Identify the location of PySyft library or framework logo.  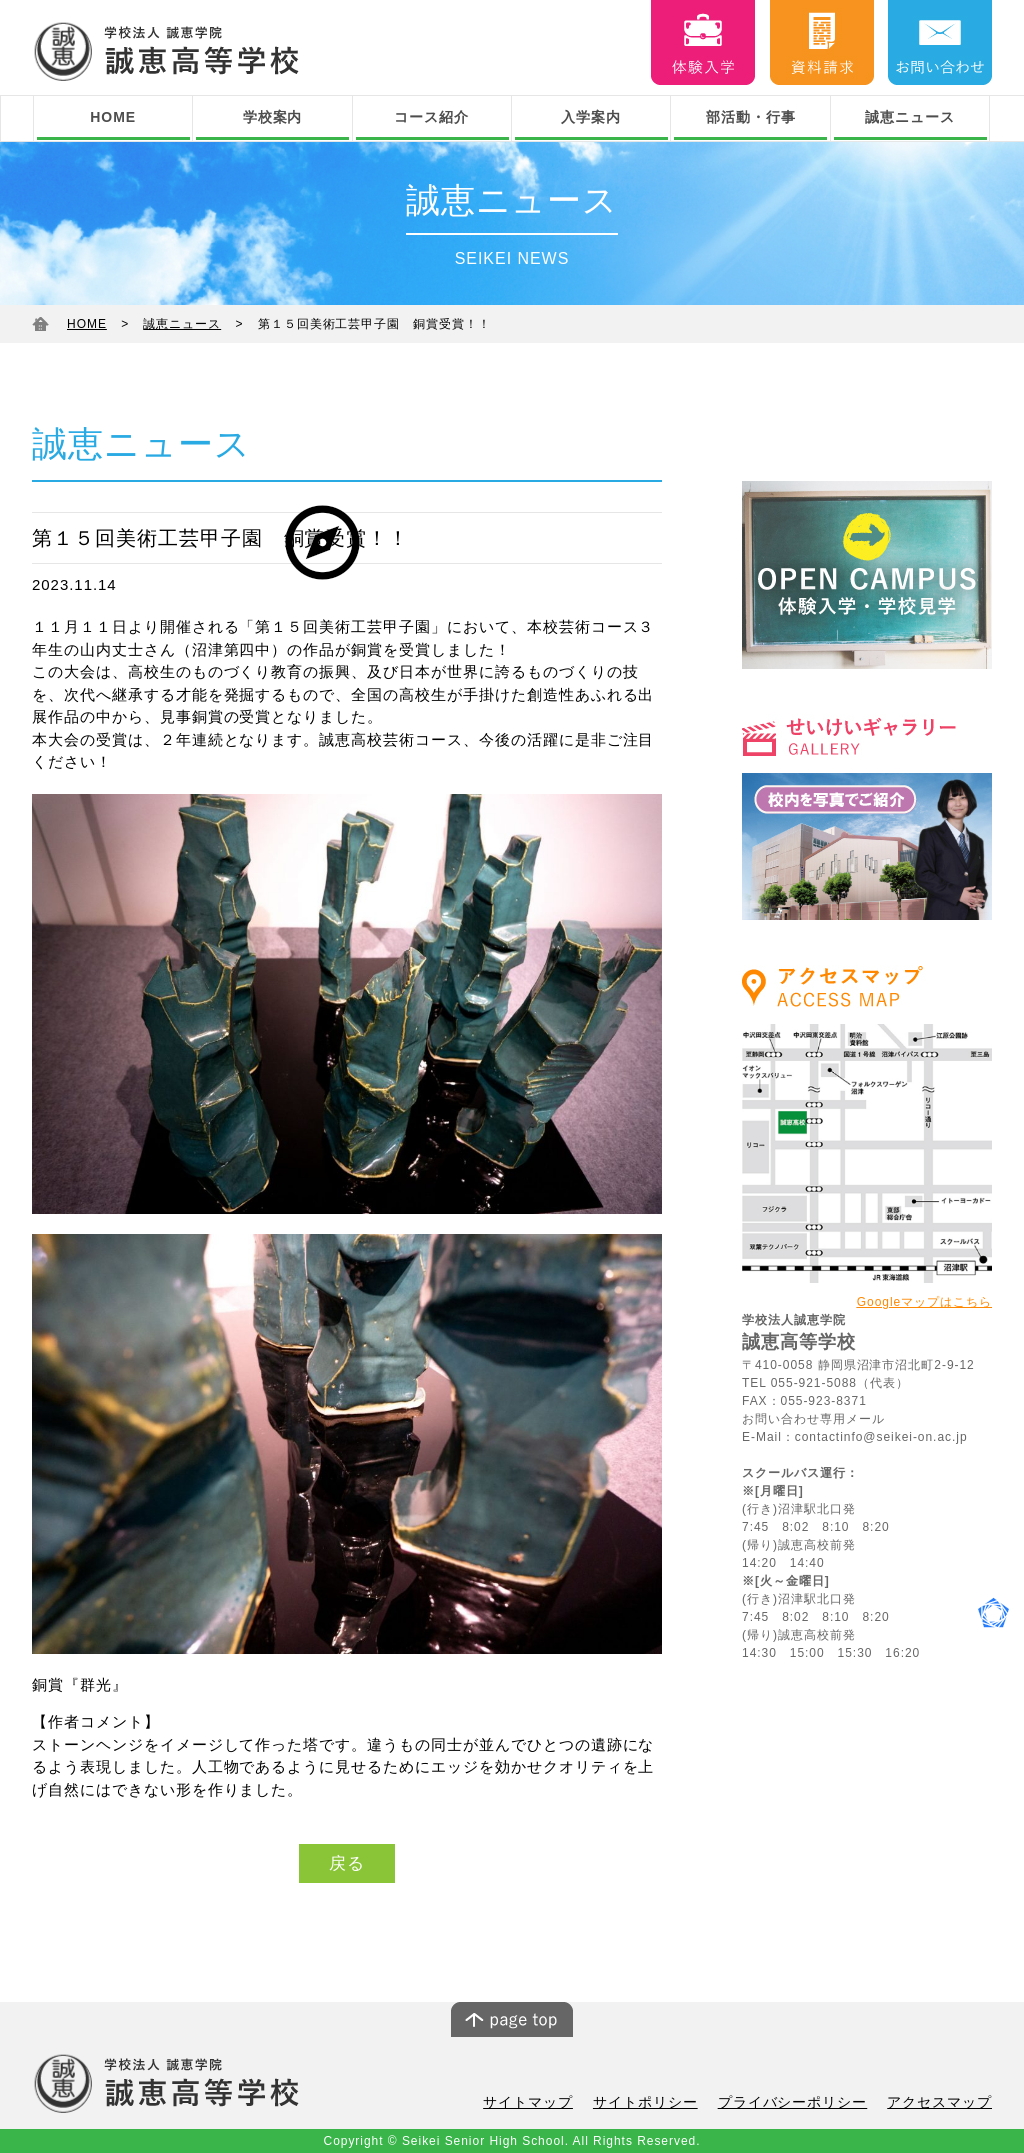
(993, 1612).